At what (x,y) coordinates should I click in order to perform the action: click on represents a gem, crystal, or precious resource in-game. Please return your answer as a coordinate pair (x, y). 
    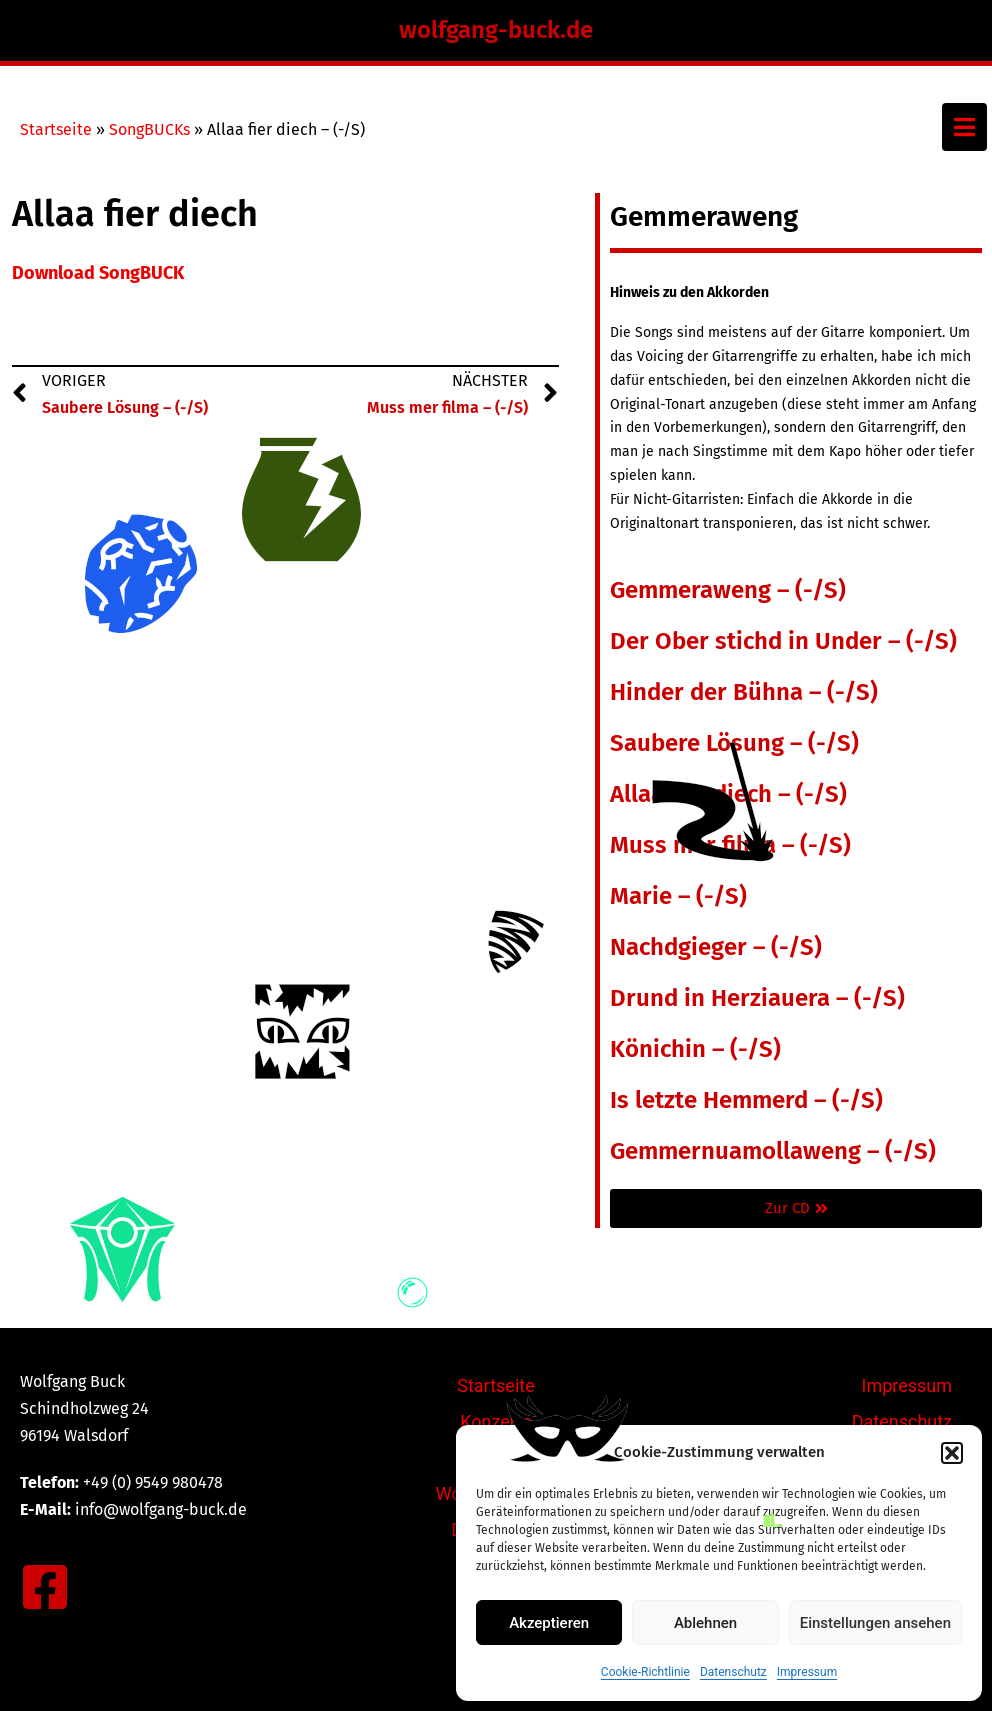
    Looking at the image, I should click on (122, 1249).